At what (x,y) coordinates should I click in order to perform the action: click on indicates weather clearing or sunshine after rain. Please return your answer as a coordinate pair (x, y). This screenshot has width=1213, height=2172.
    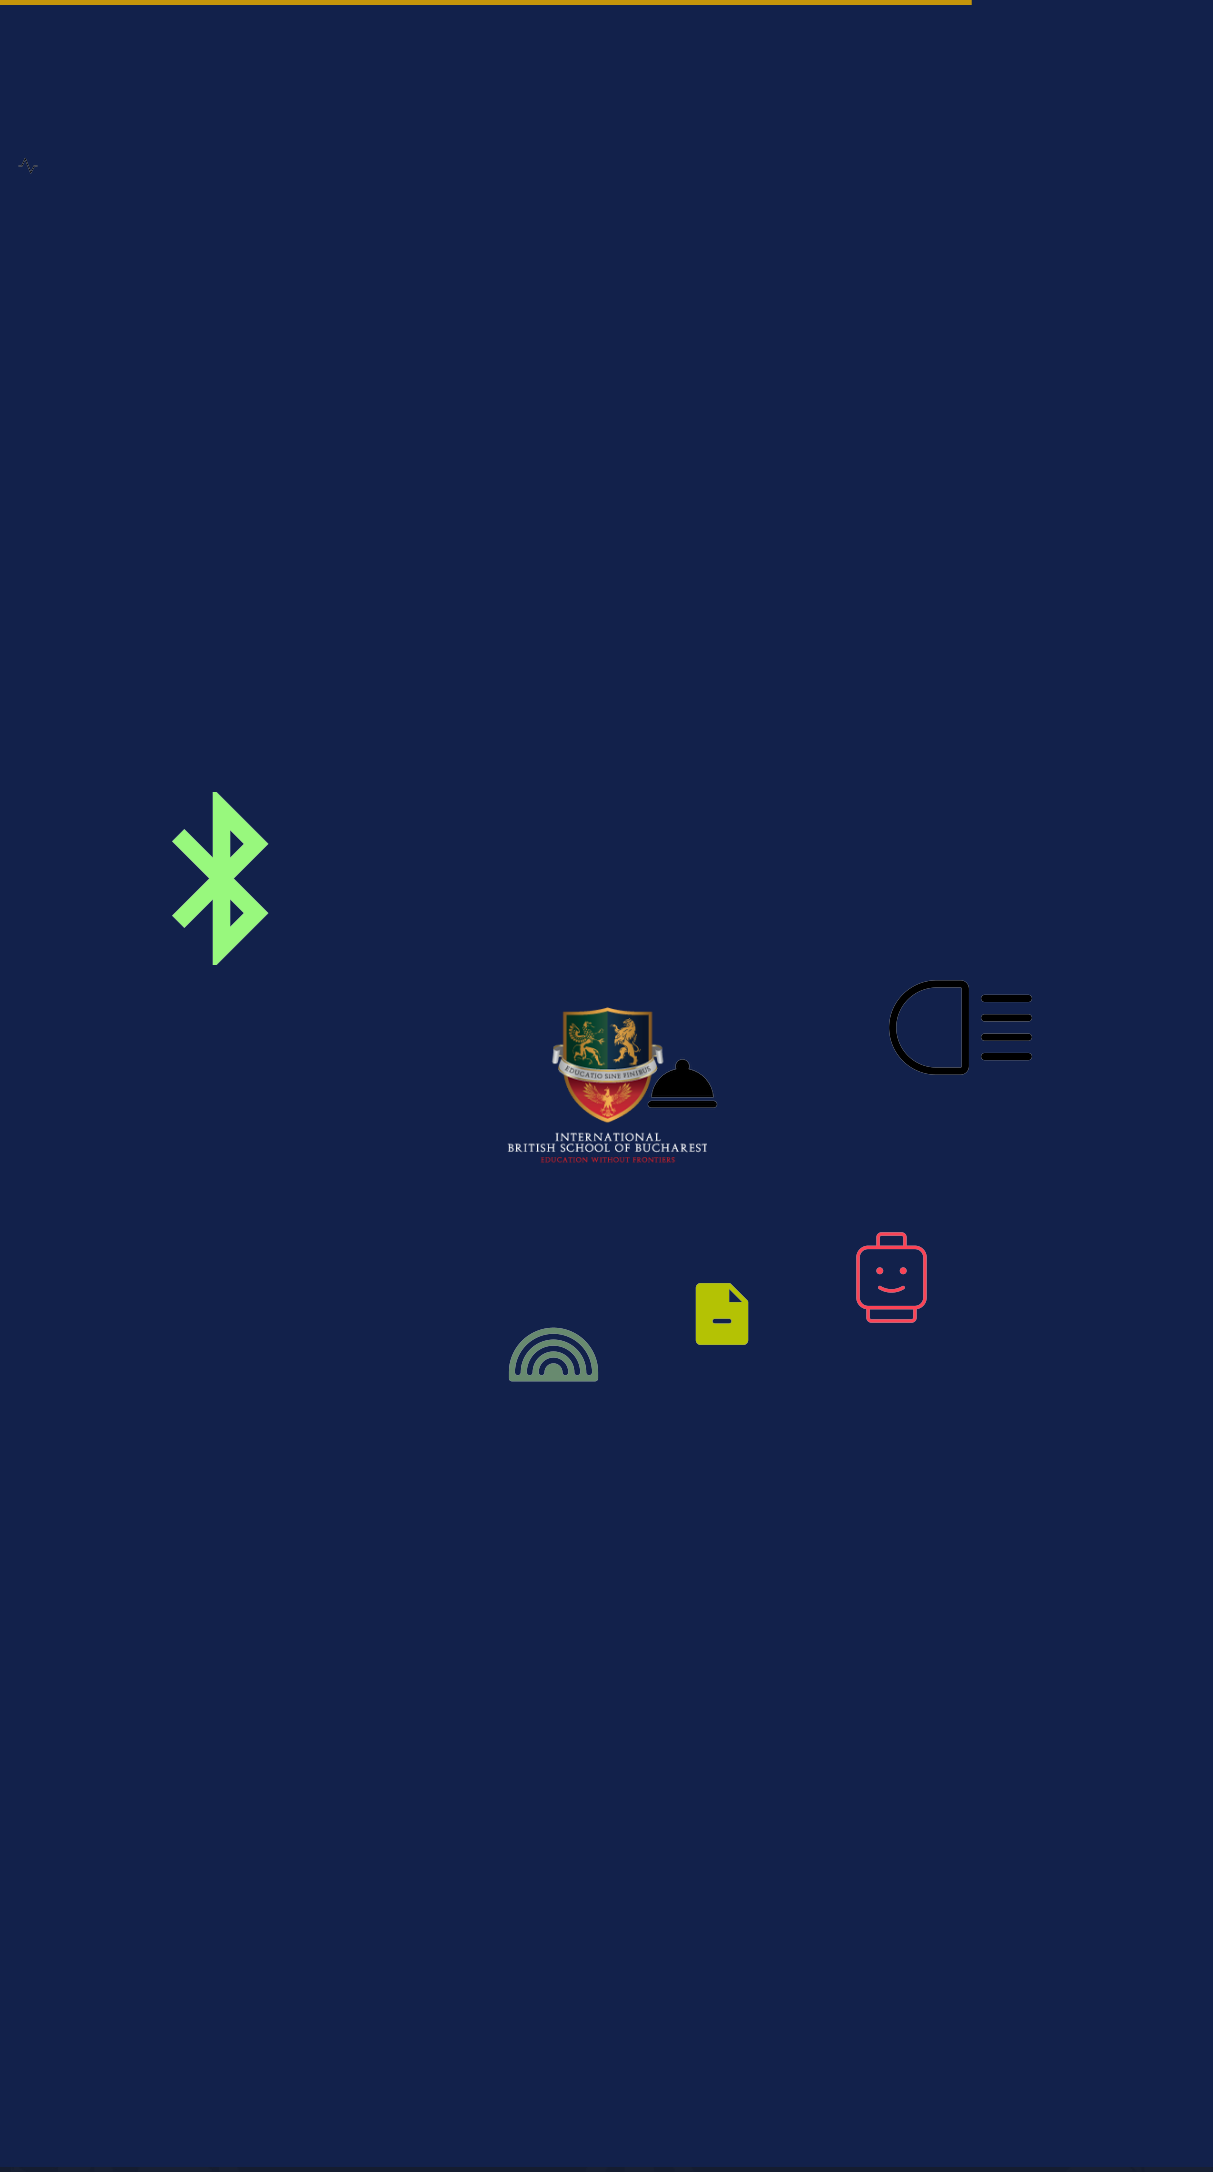
    Looking at the image, I should click on (553, 1357).